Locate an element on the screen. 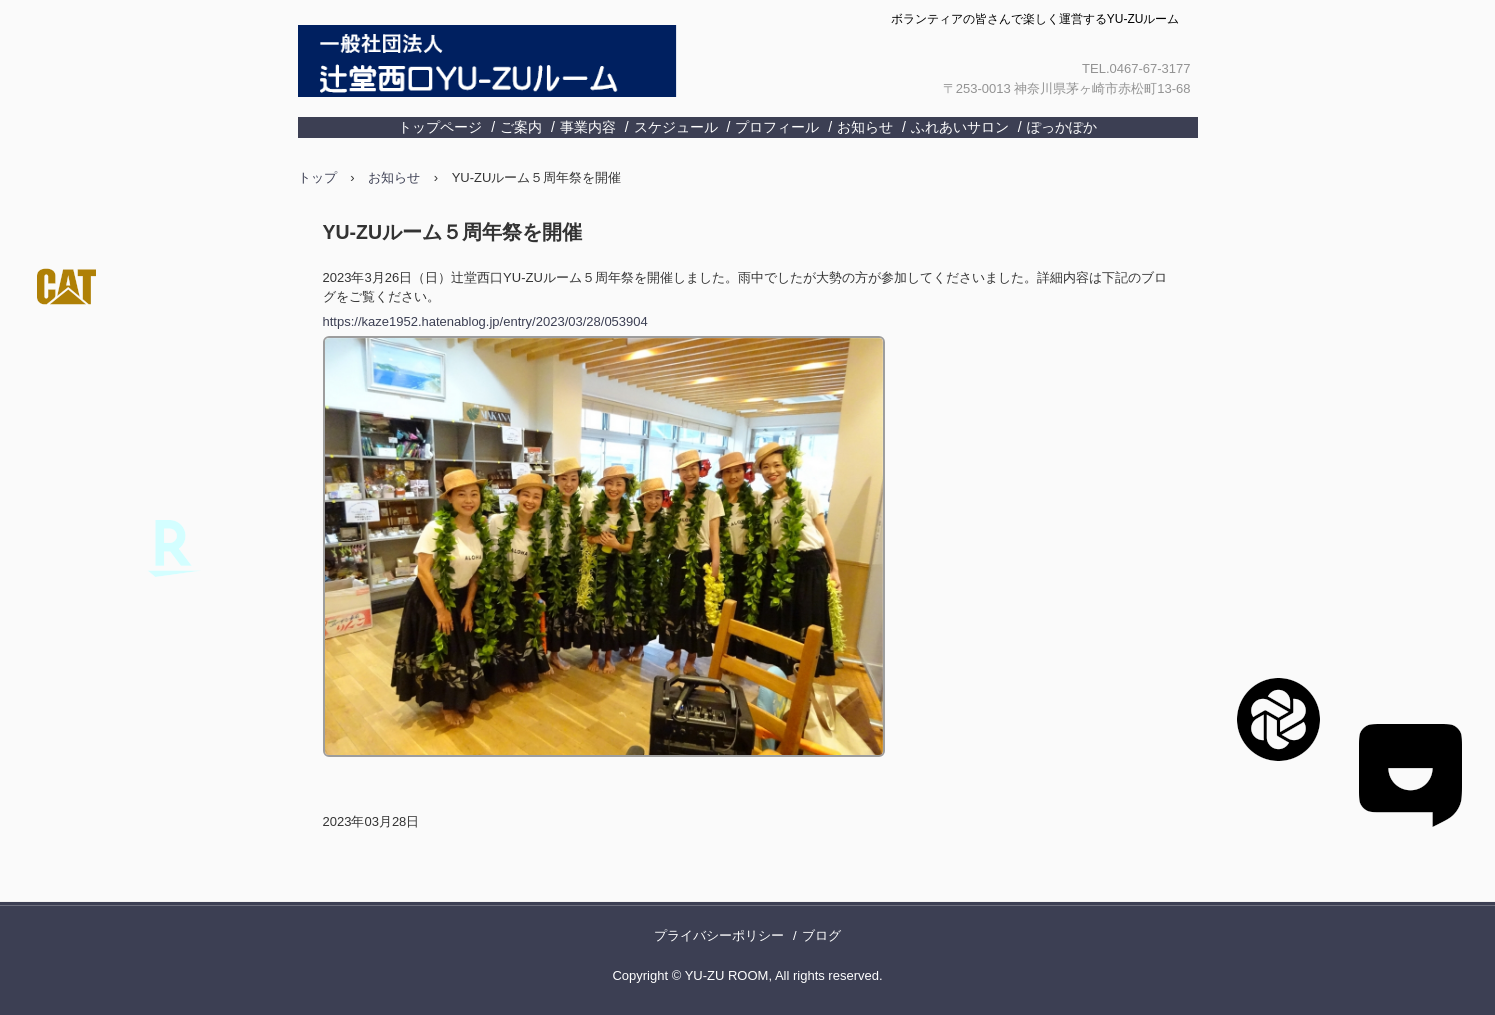 This screenshot has width=1495, height=1015. open the Rakuten app is located at coordinates (174, 548).